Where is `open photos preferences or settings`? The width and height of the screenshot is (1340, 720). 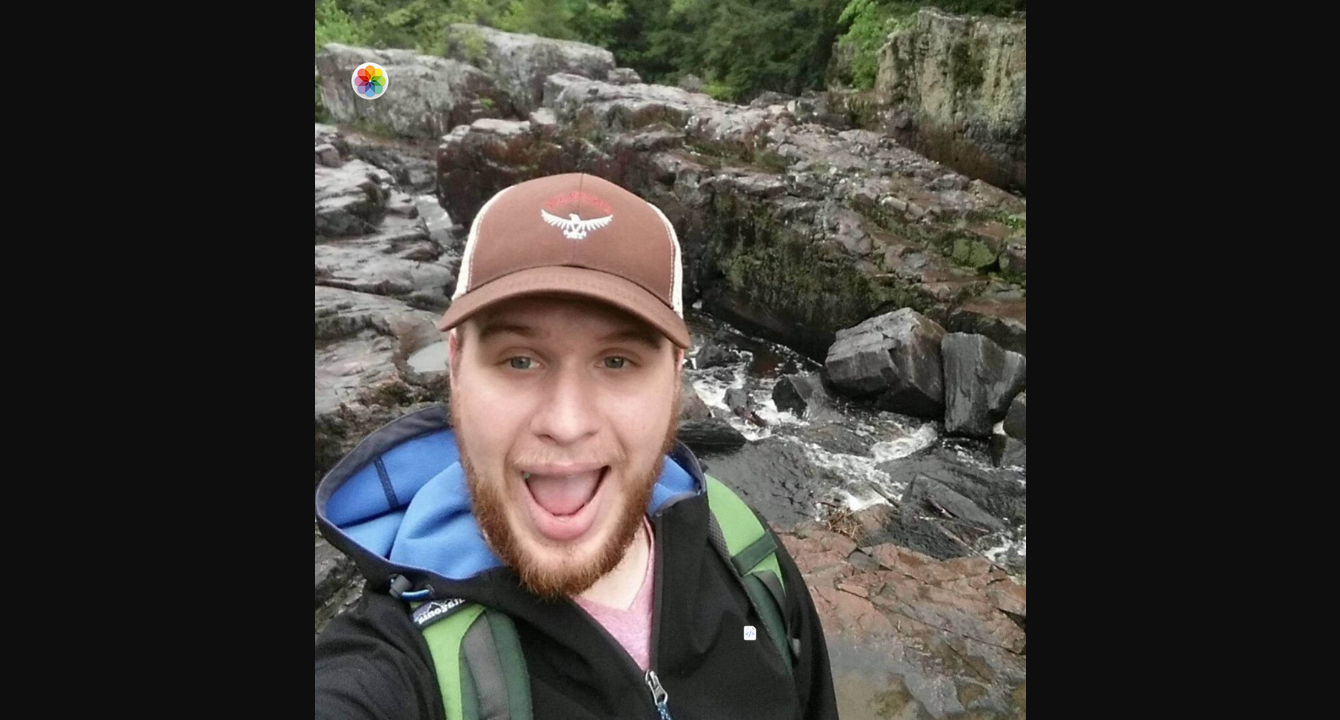 open photos preferences or settings is located at coordinates (370, 81).